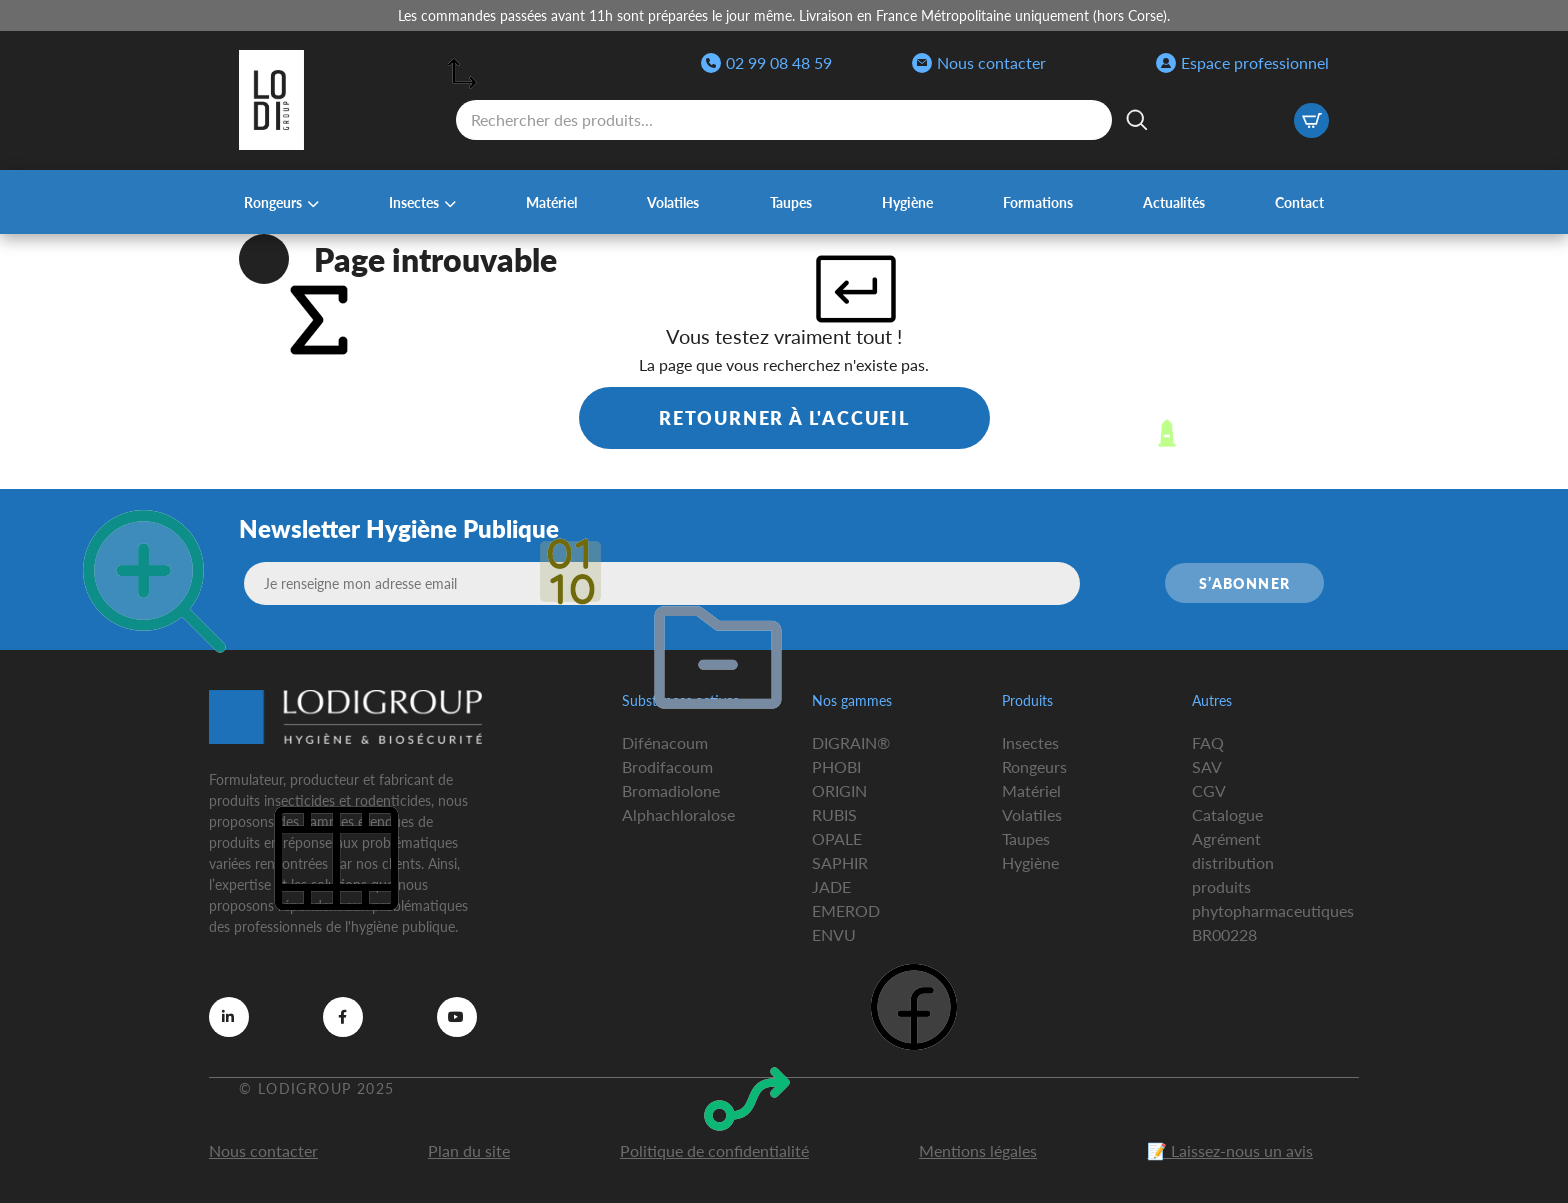  I want to click on calculate sum or total, so click(319, 320).